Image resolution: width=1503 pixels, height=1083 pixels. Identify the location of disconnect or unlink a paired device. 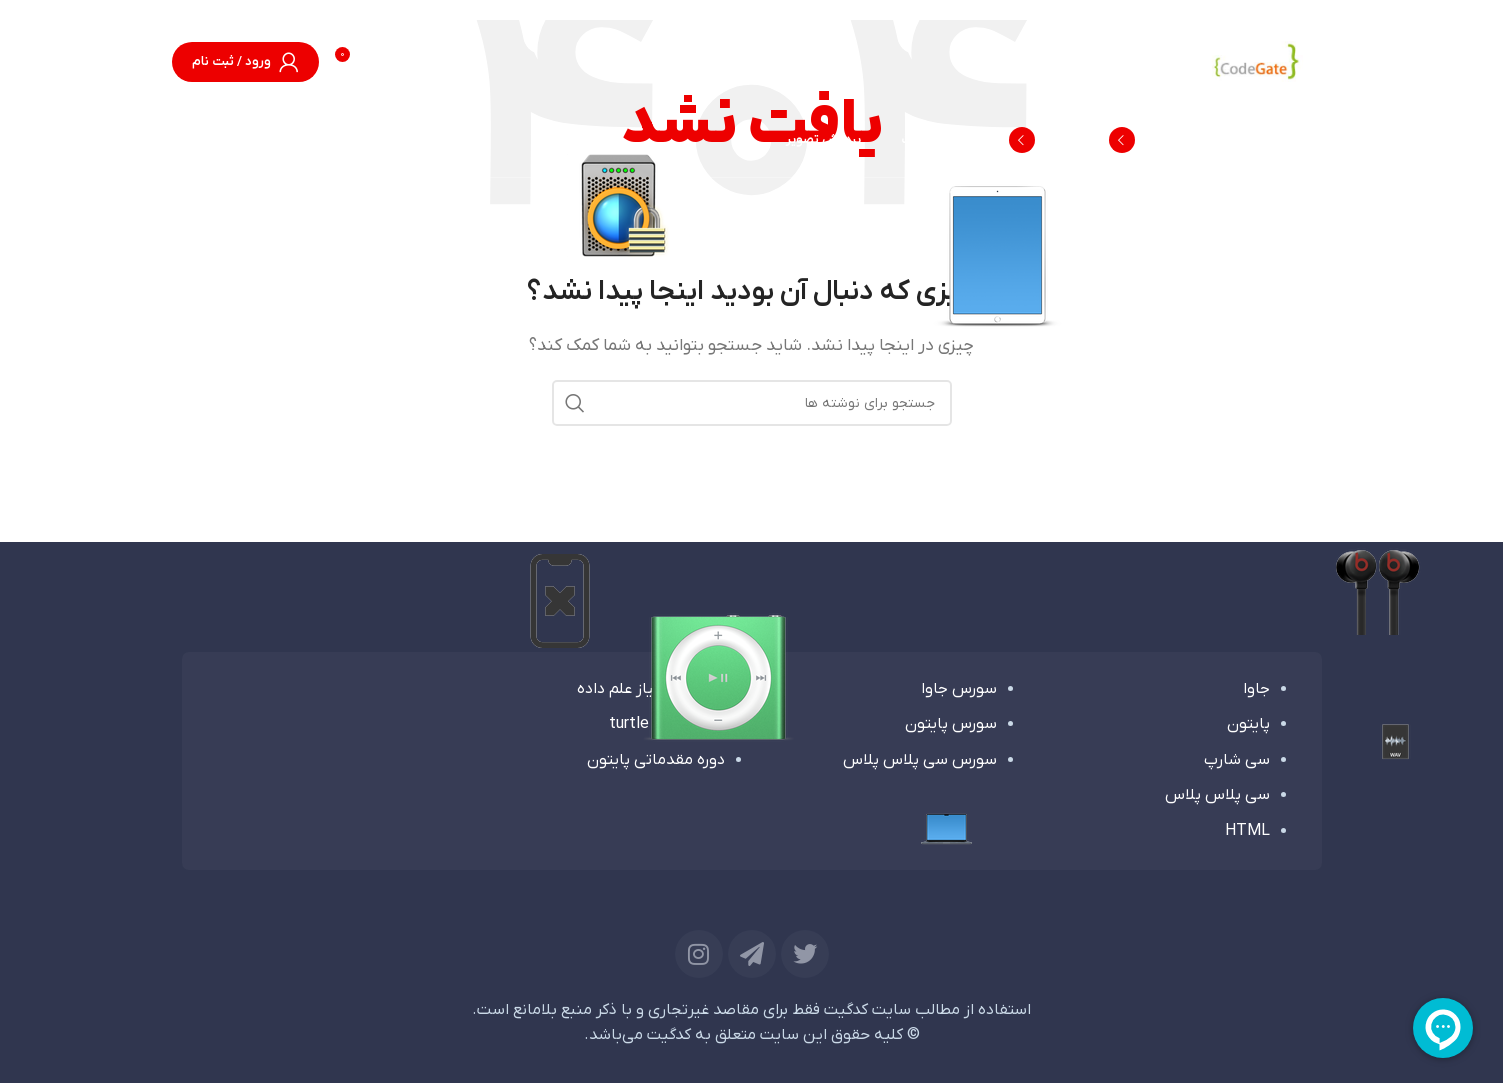
(560, 601).